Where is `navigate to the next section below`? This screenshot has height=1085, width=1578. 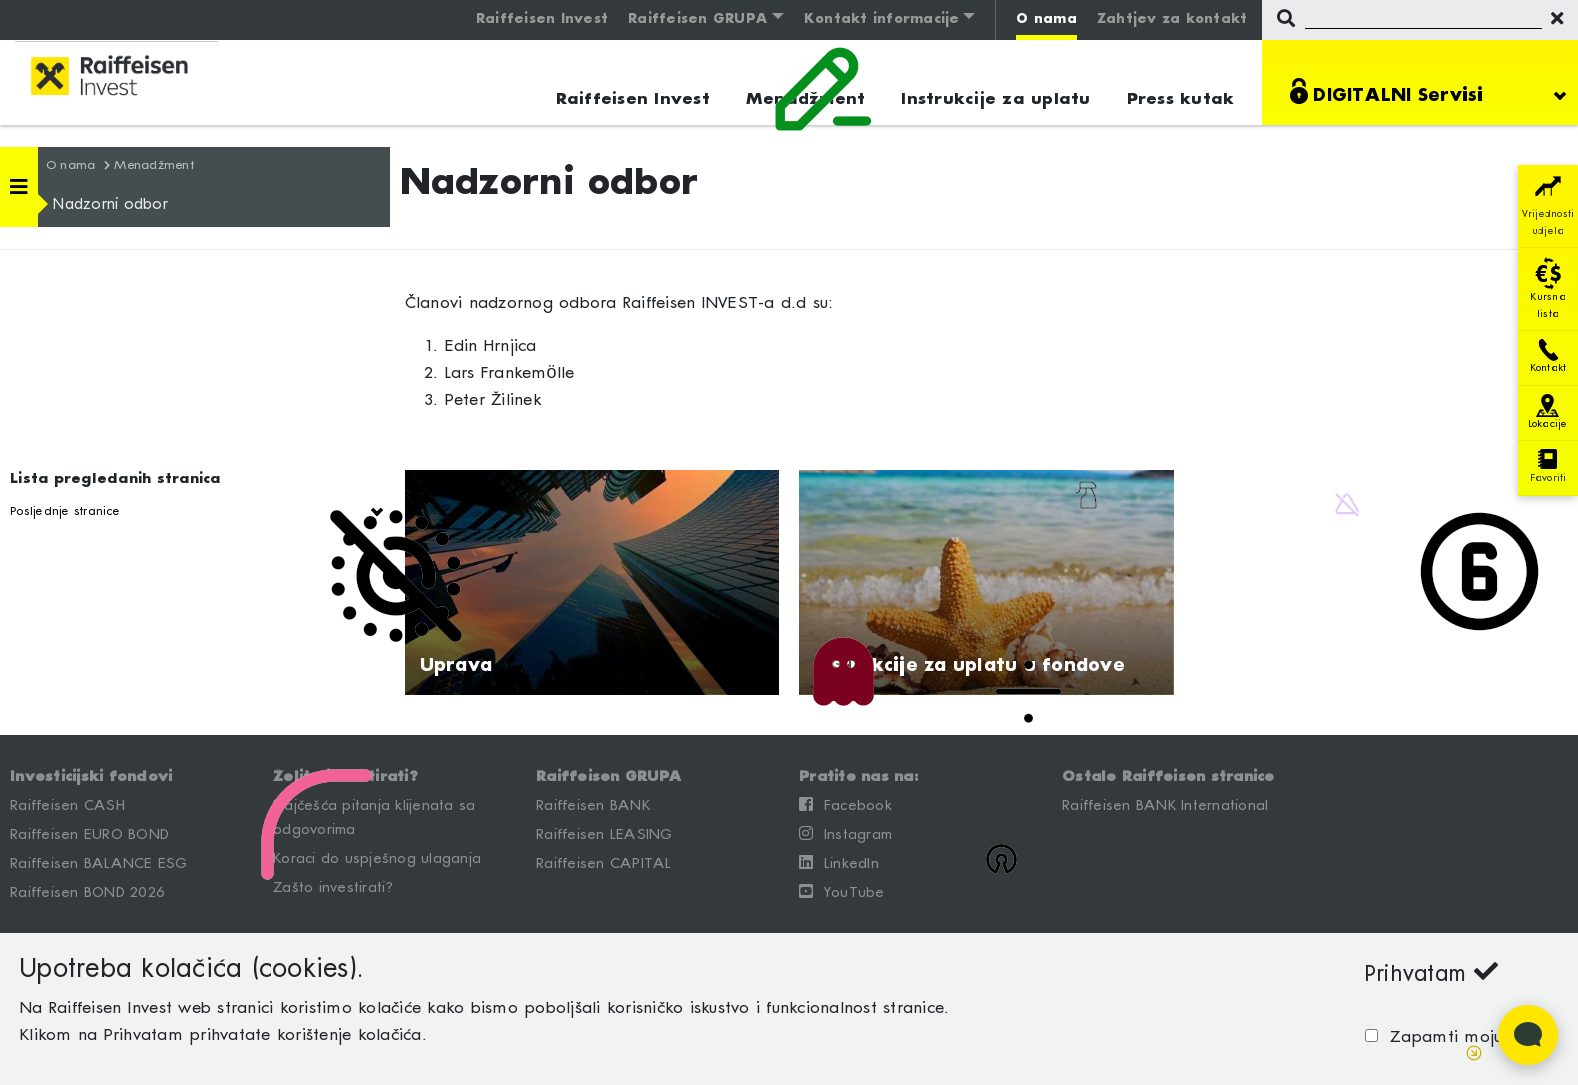
navigate to the next section below is located at coordinates (1474, 1053).